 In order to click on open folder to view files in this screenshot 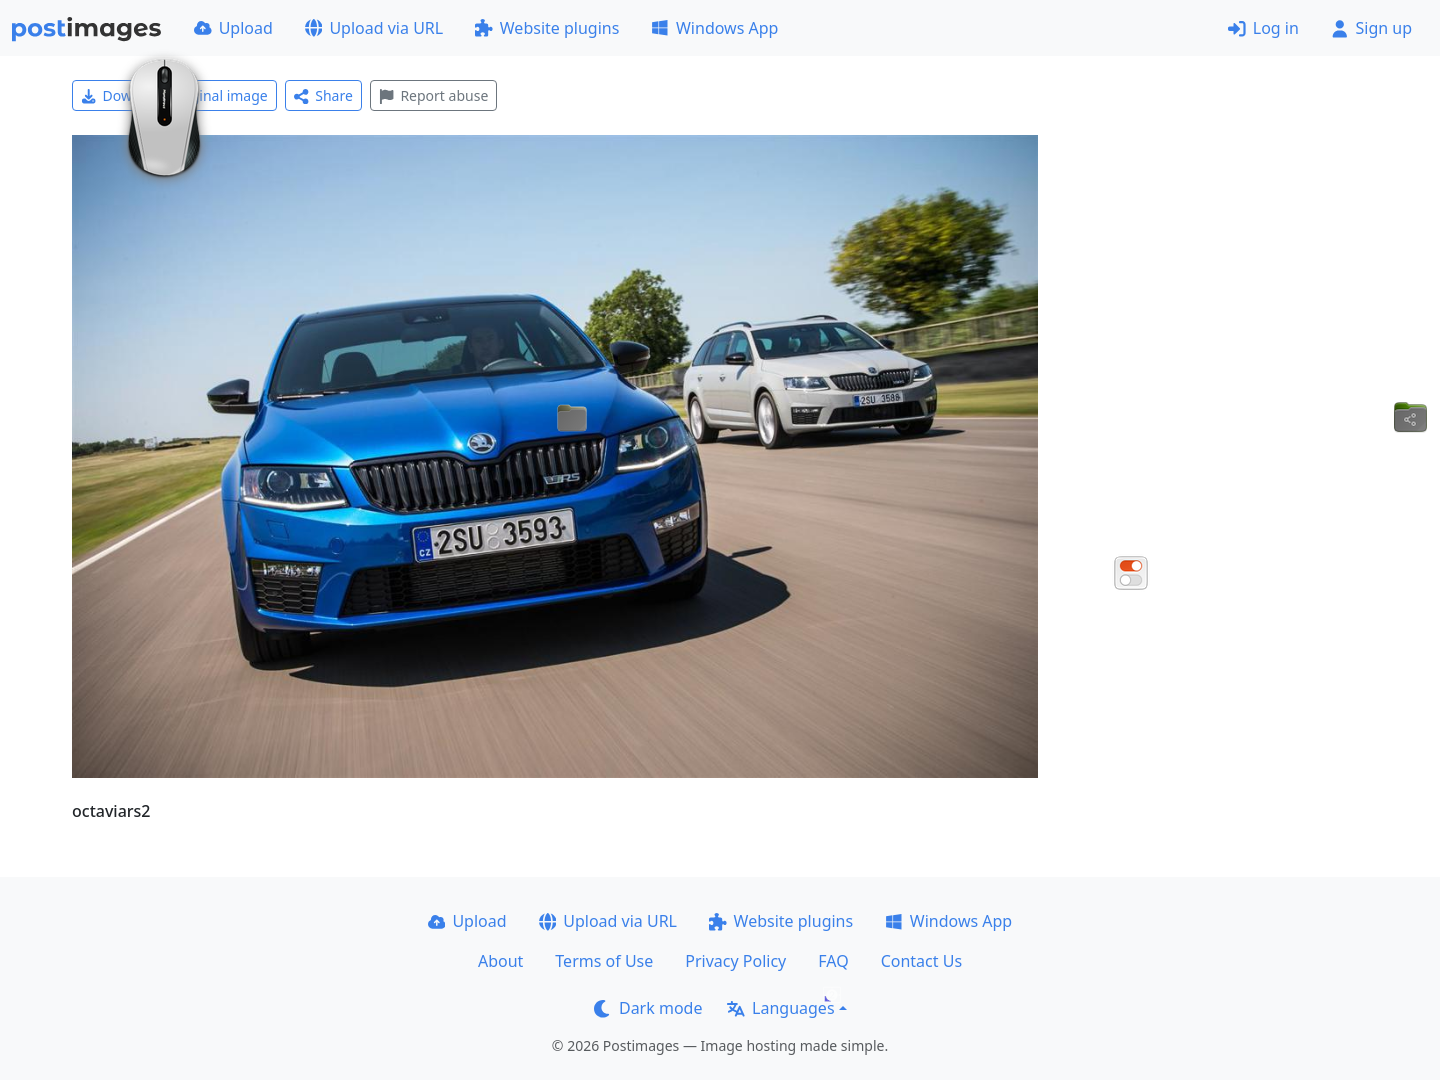, I will do `click(572, 418)`.